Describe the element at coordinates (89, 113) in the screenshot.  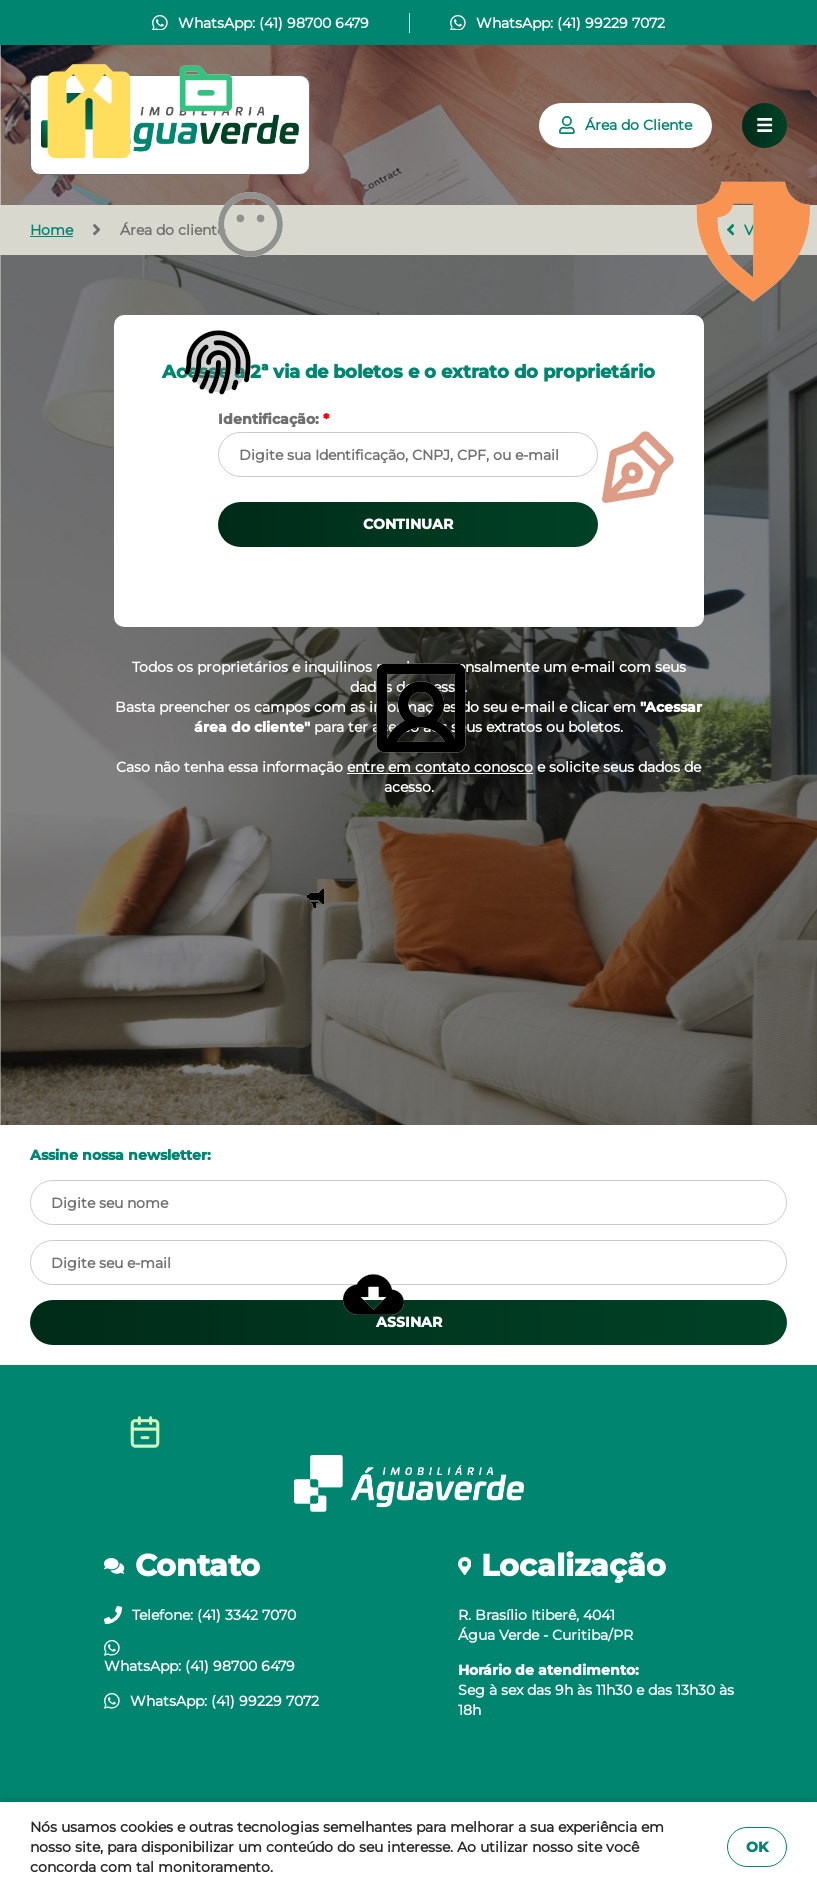
I see `view clothing or apparel items` at that location.